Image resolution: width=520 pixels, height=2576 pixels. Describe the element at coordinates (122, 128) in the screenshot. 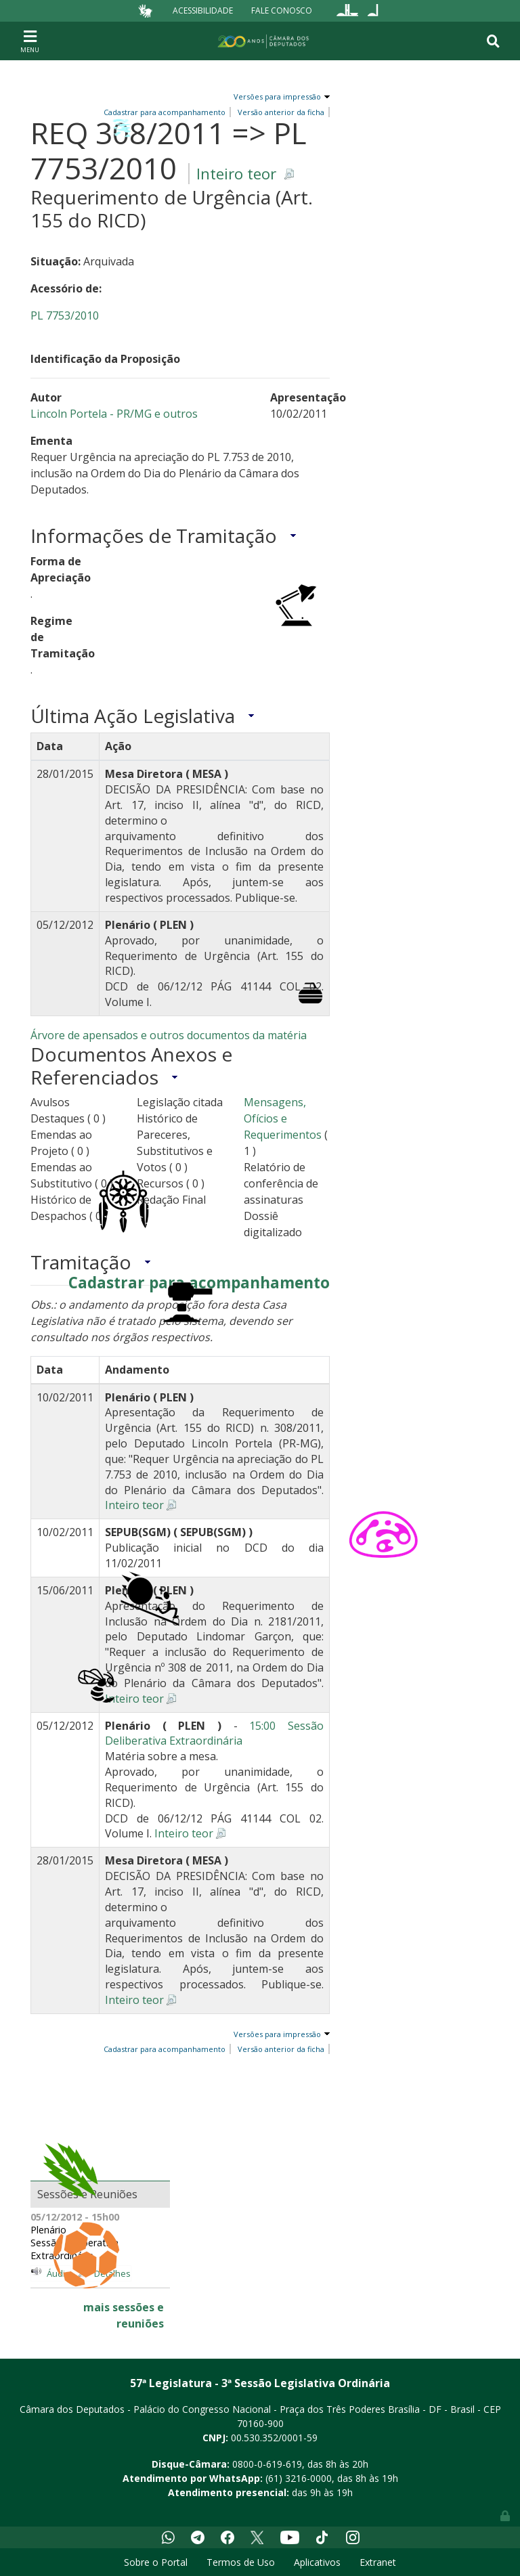

I see `indicates foggy weather conditions` at that location.